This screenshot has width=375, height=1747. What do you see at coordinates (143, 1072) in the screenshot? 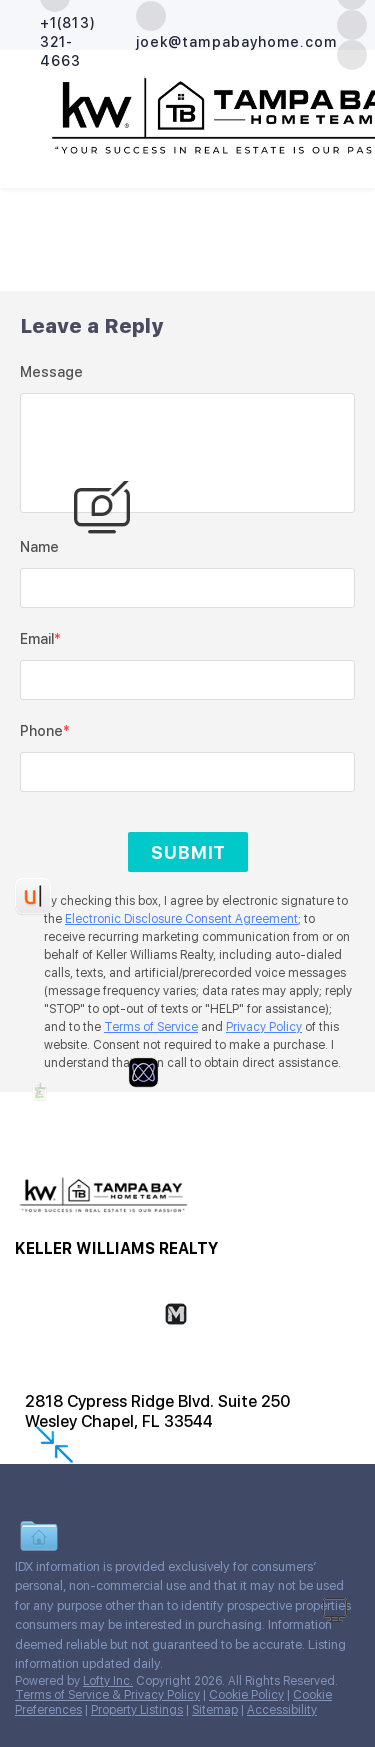
I see `open ladybird web browser` at bounding box center [143, 1072].